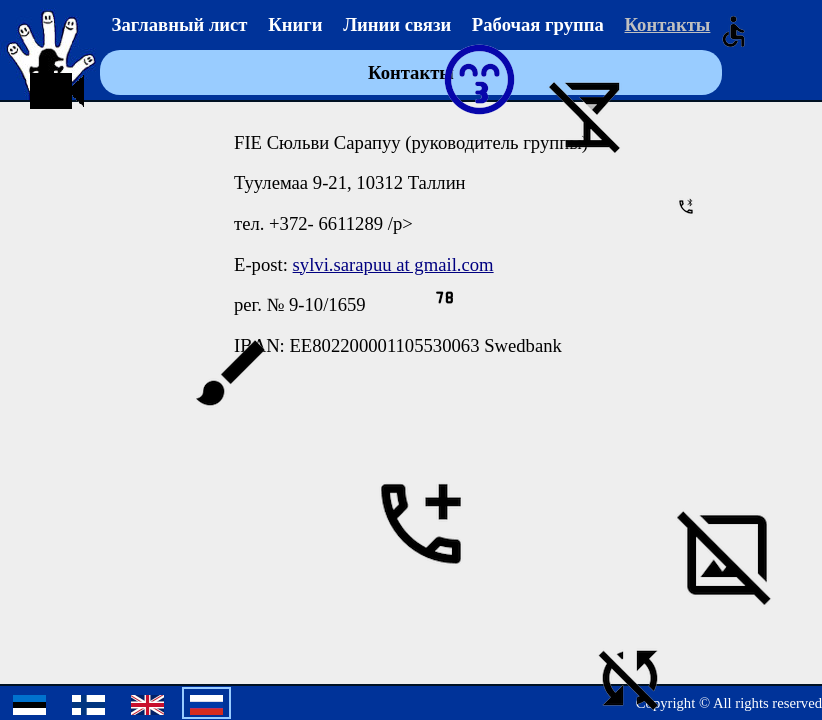  Describe the element at coordinates (630, 678) in the screenshot. I see `sync is currently disabled` at that location.